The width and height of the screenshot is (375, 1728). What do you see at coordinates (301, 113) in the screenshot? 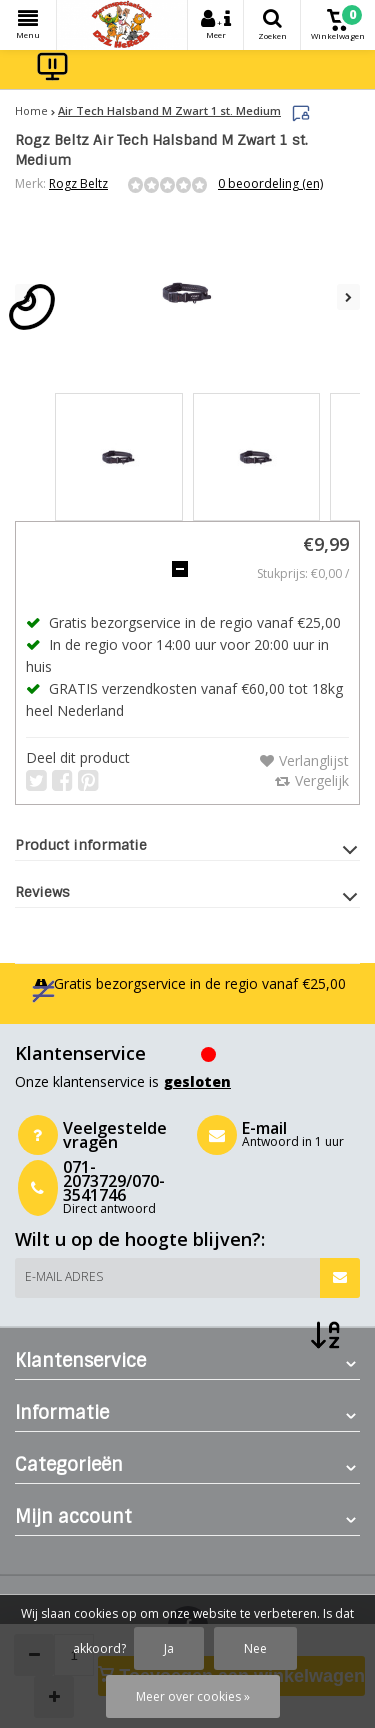
I see `access encrypted or private messages` at bounding box center [301, 113].